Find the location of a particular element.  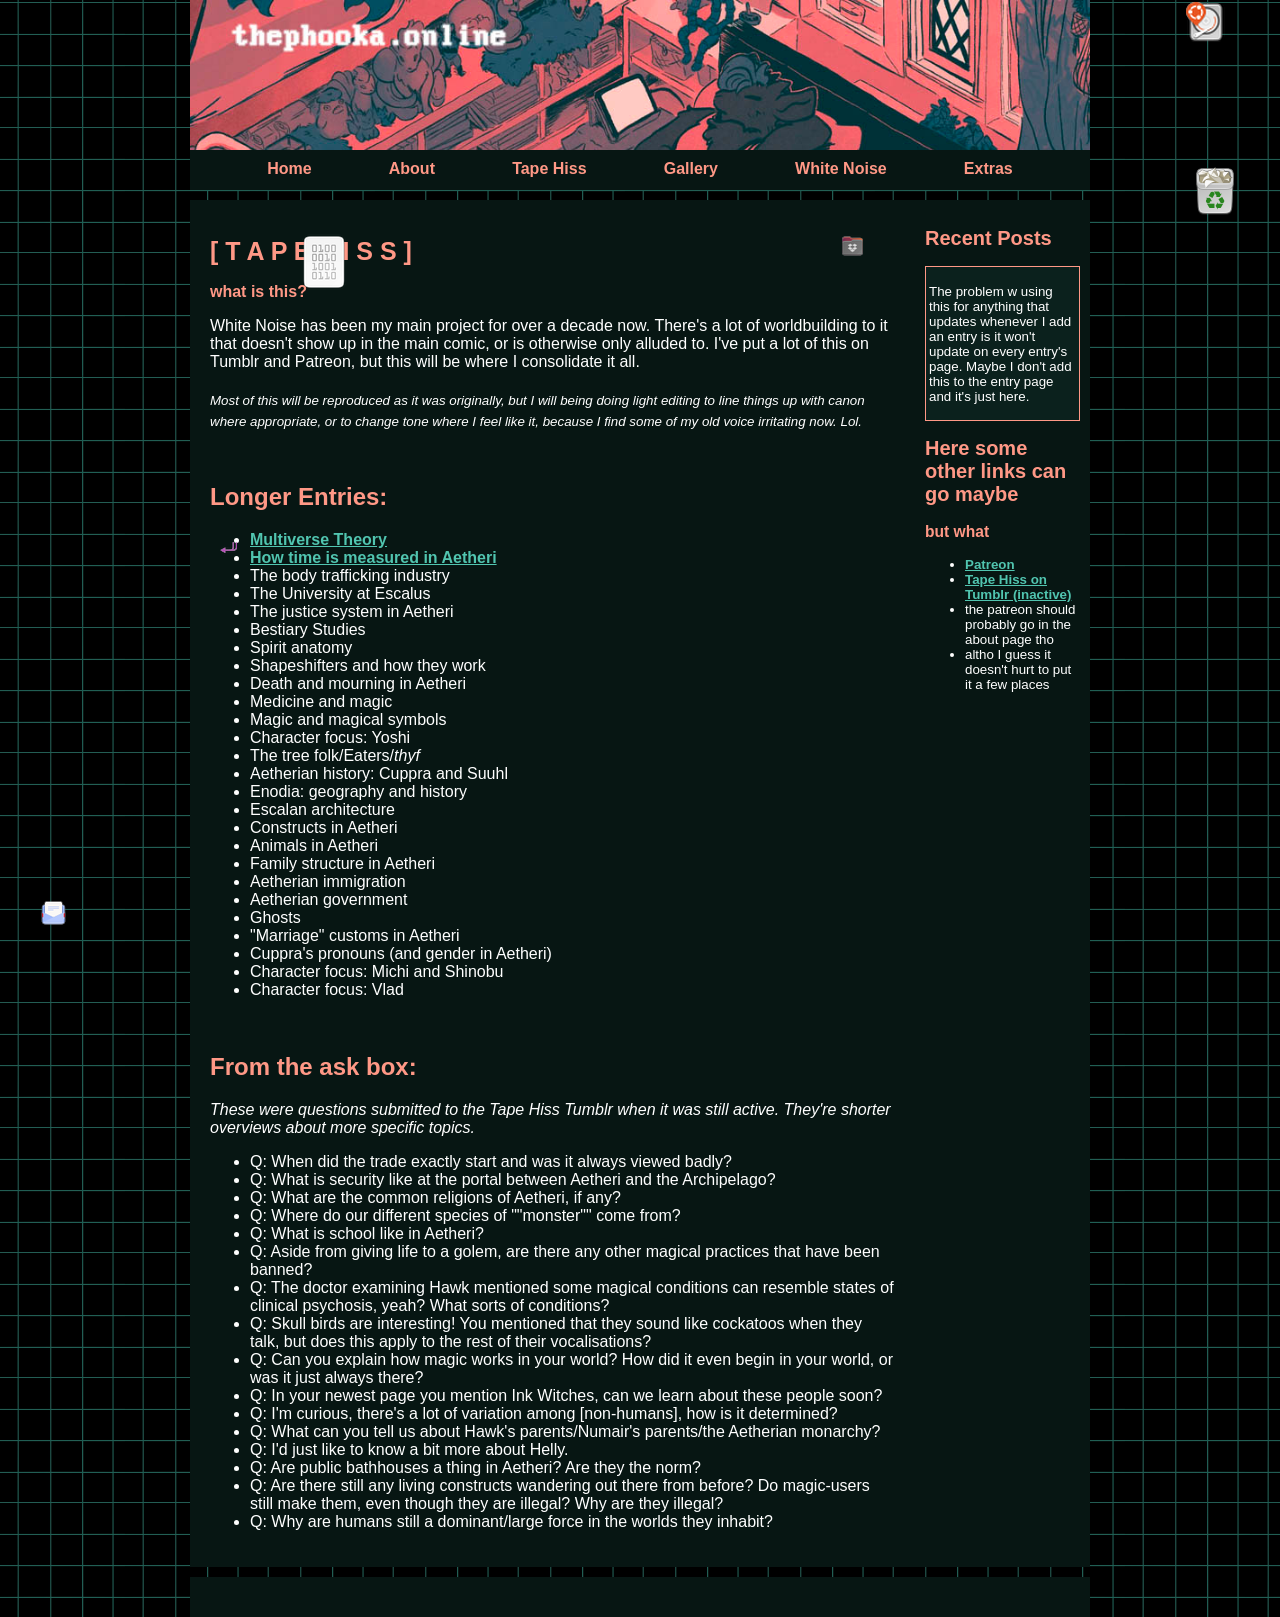

launch the ubiquity ubuntu installer is located at coordinates (1206, 22).